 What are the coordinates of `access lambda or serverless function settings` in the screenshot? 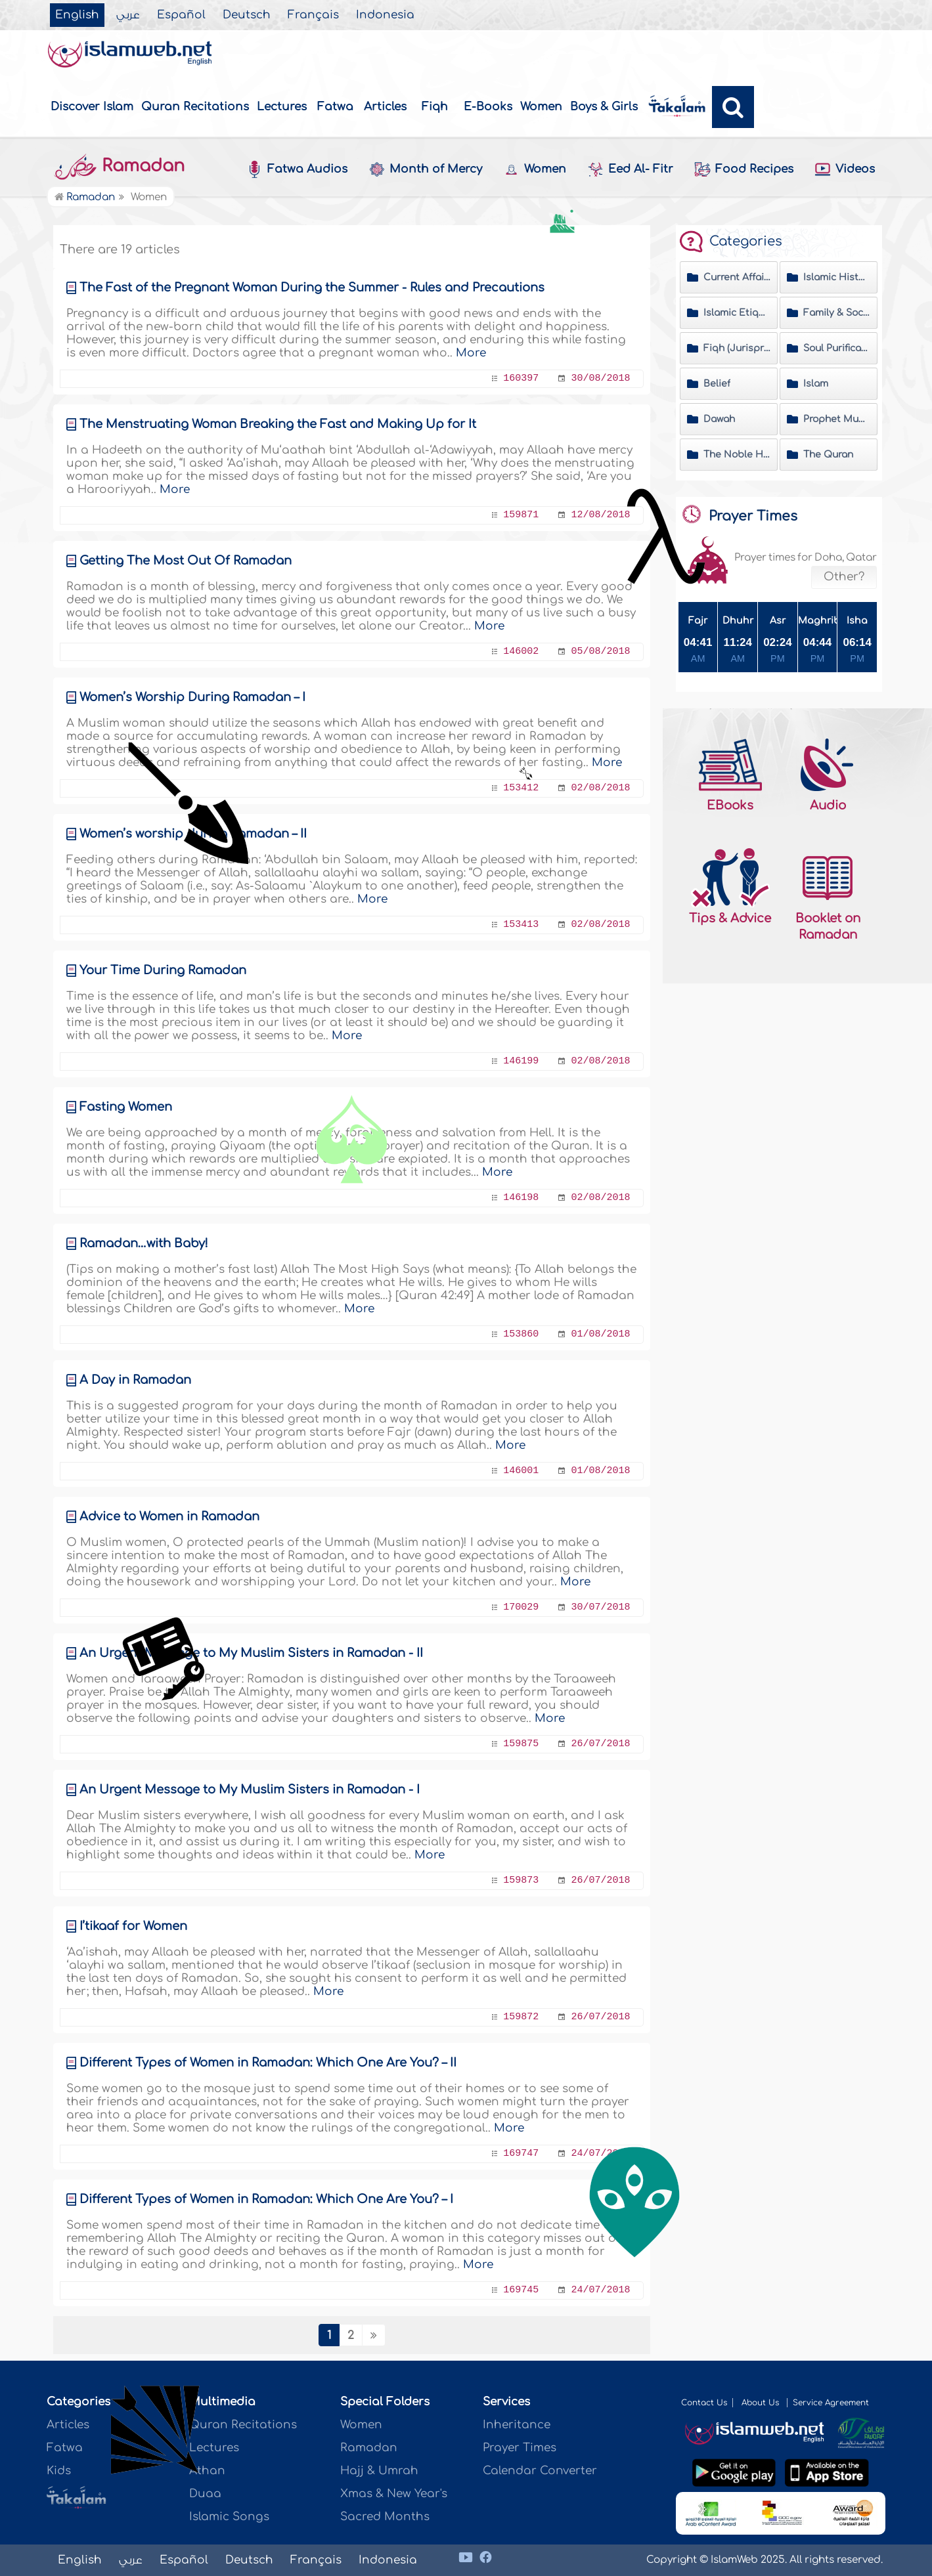 It's located at (663, 536).